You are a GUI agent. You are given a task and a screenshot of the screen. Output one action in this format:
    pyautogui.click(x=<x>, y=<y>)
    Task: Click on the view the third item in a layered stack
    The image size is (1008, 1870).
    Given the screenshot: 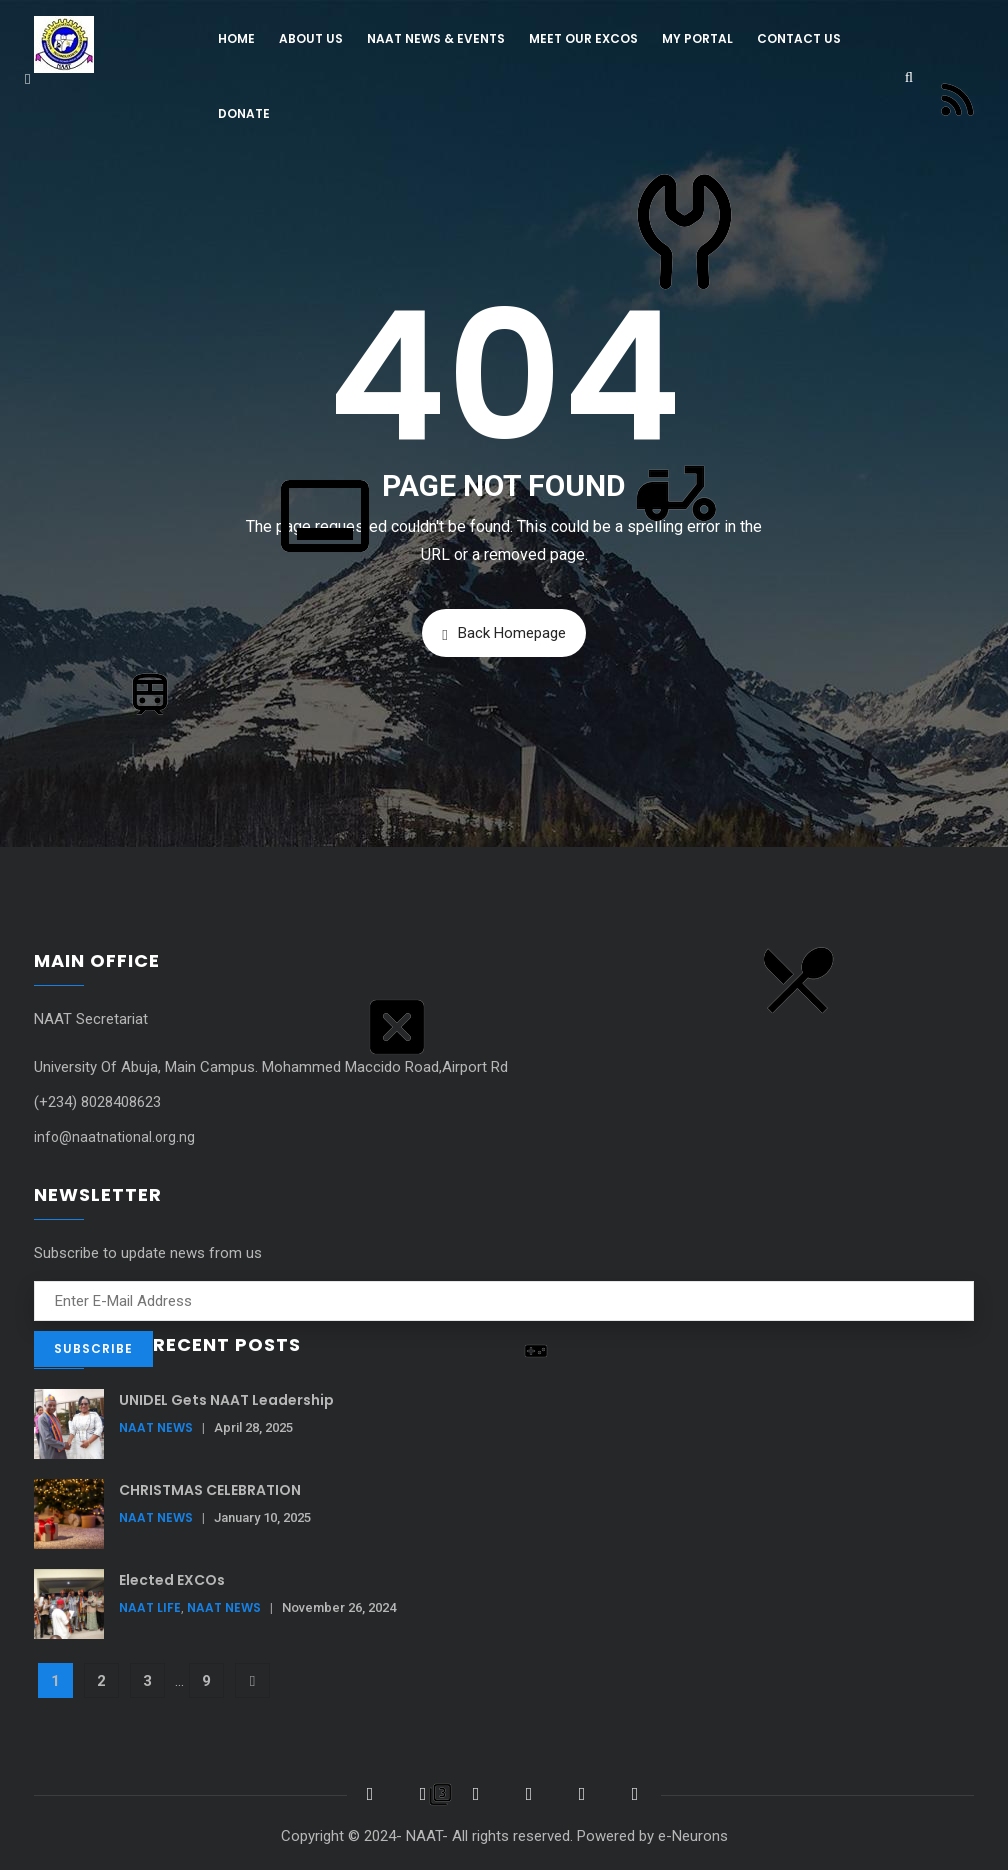 What is the action you would take?
    pyautogui.click(x=440, y=1794)
    